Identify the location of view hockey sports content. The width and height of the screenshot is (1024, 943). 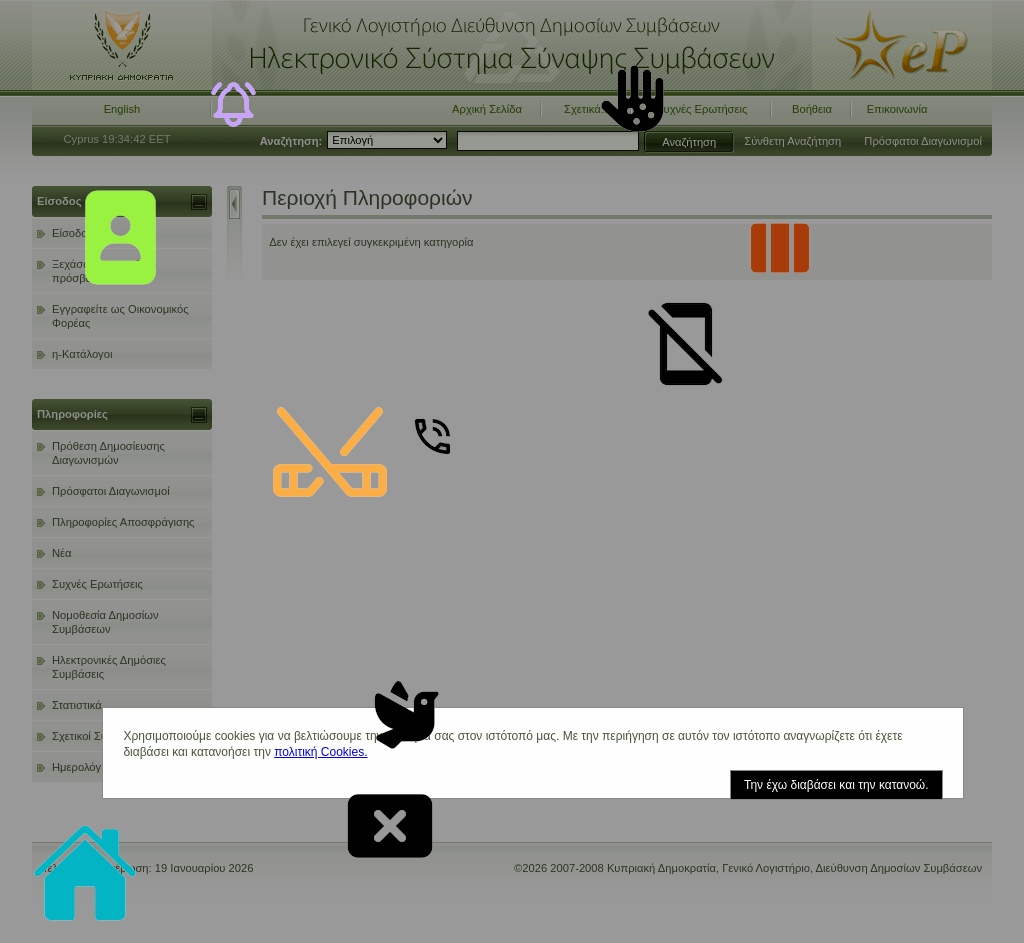
(330, 452).